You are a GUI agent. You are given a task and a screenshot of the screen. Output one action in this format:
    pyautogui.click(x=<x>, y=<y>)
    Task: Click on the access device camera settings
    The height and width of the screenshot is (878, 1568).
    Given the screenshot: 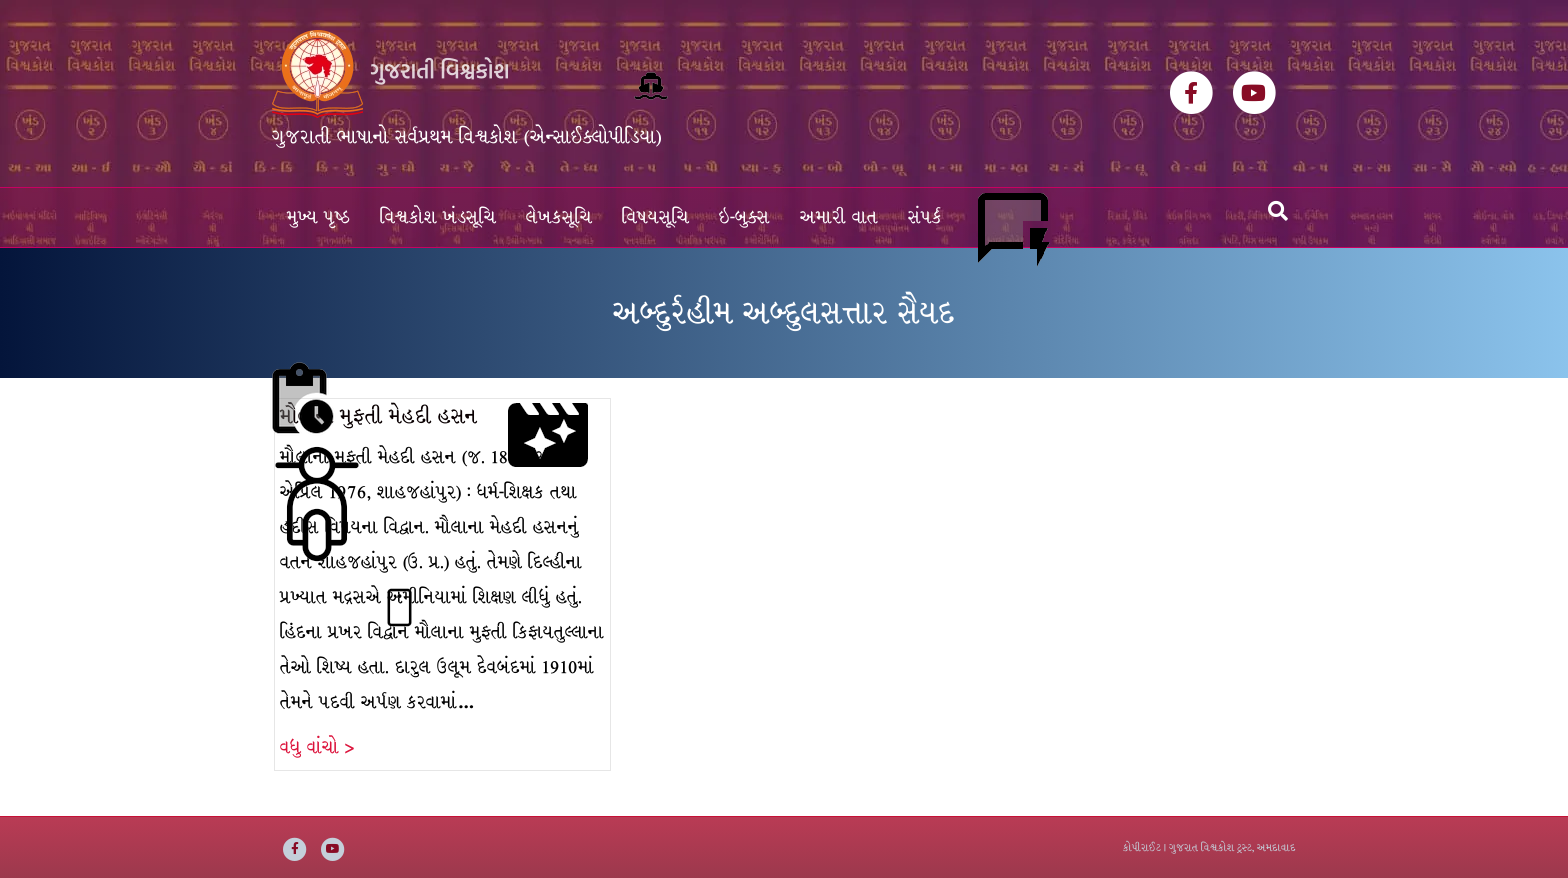 What is the action you would take?
    pyautogui.click(x=399, y=607)
    